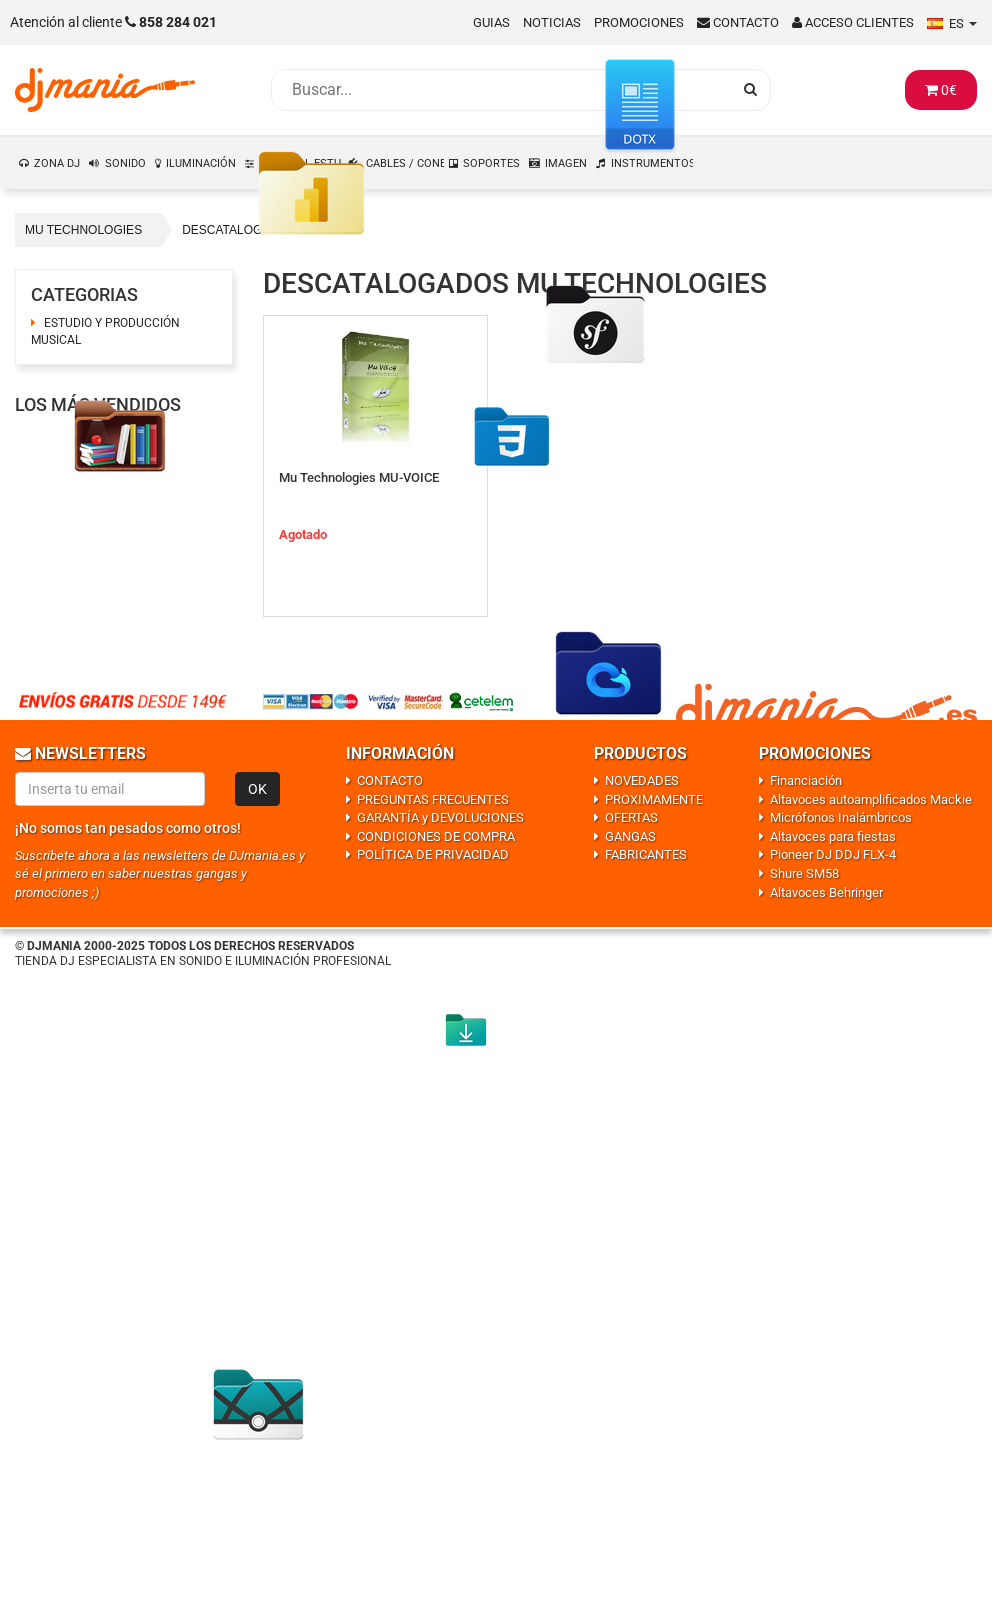 Image resolution: width=992 pixels, height=1616 pixels. What do you see at coordinates (119, 438) in the screenshot?
I see `open your books or ebooks library folder` at bounding box center [119, 438].